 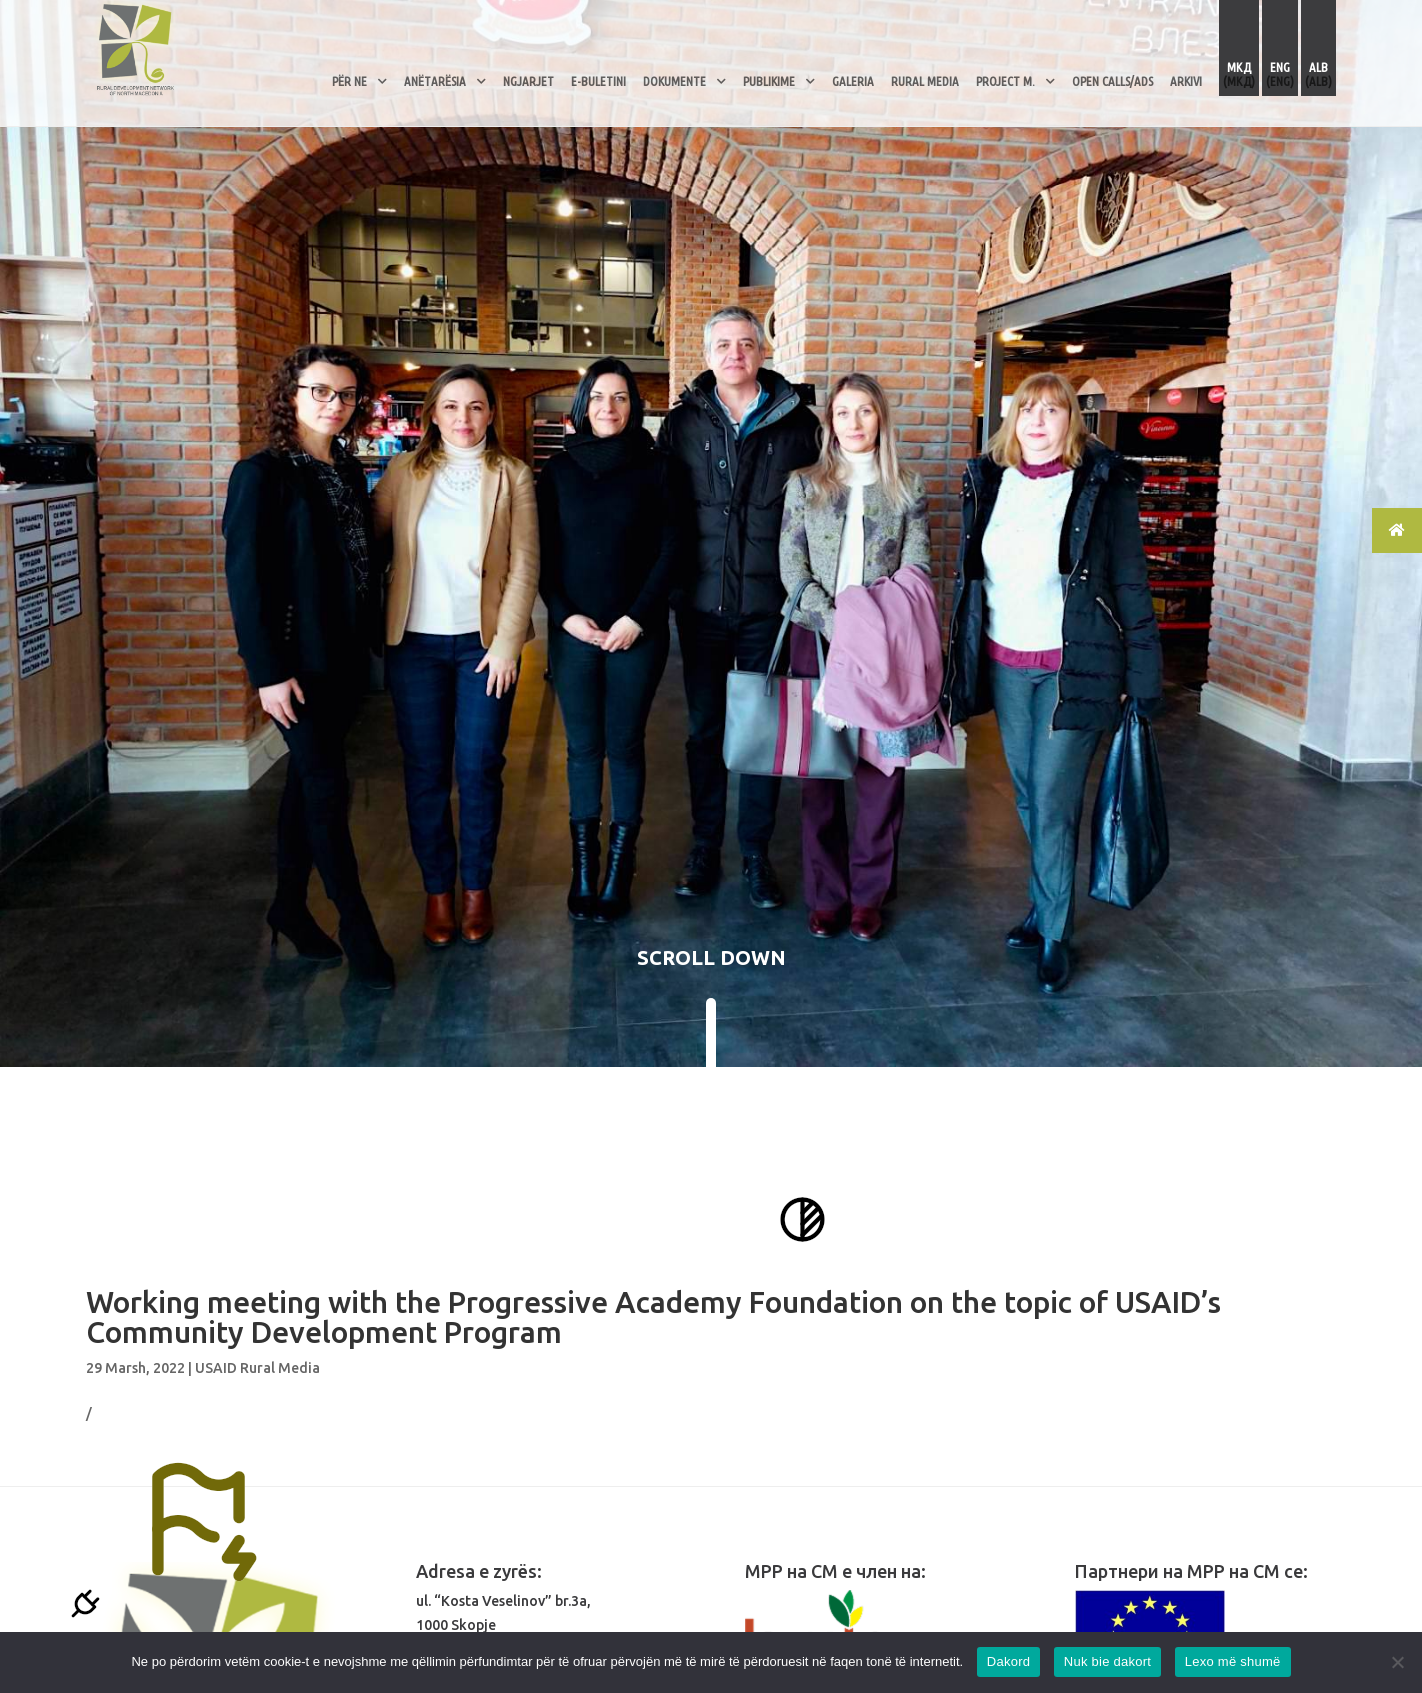 I want to click on adjust display contrast settings, so click(x=802, y=1219).